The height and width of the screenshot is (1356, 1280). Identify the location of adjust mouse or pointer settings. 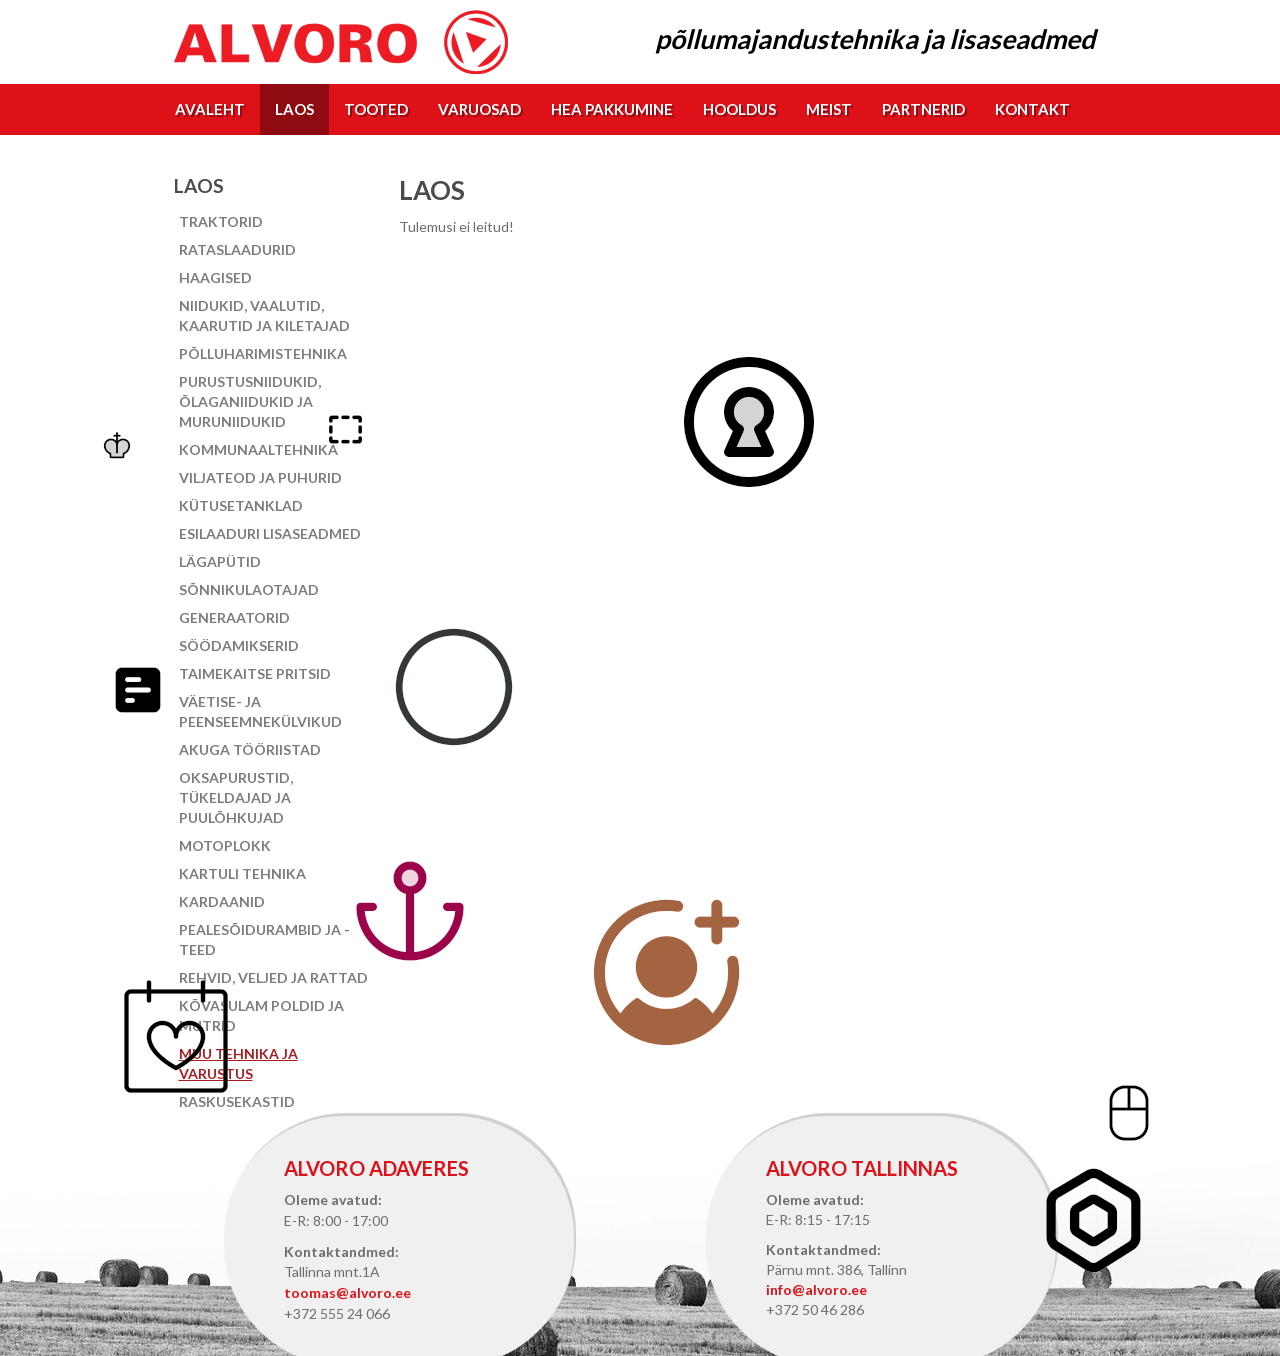
(1129, 1113).